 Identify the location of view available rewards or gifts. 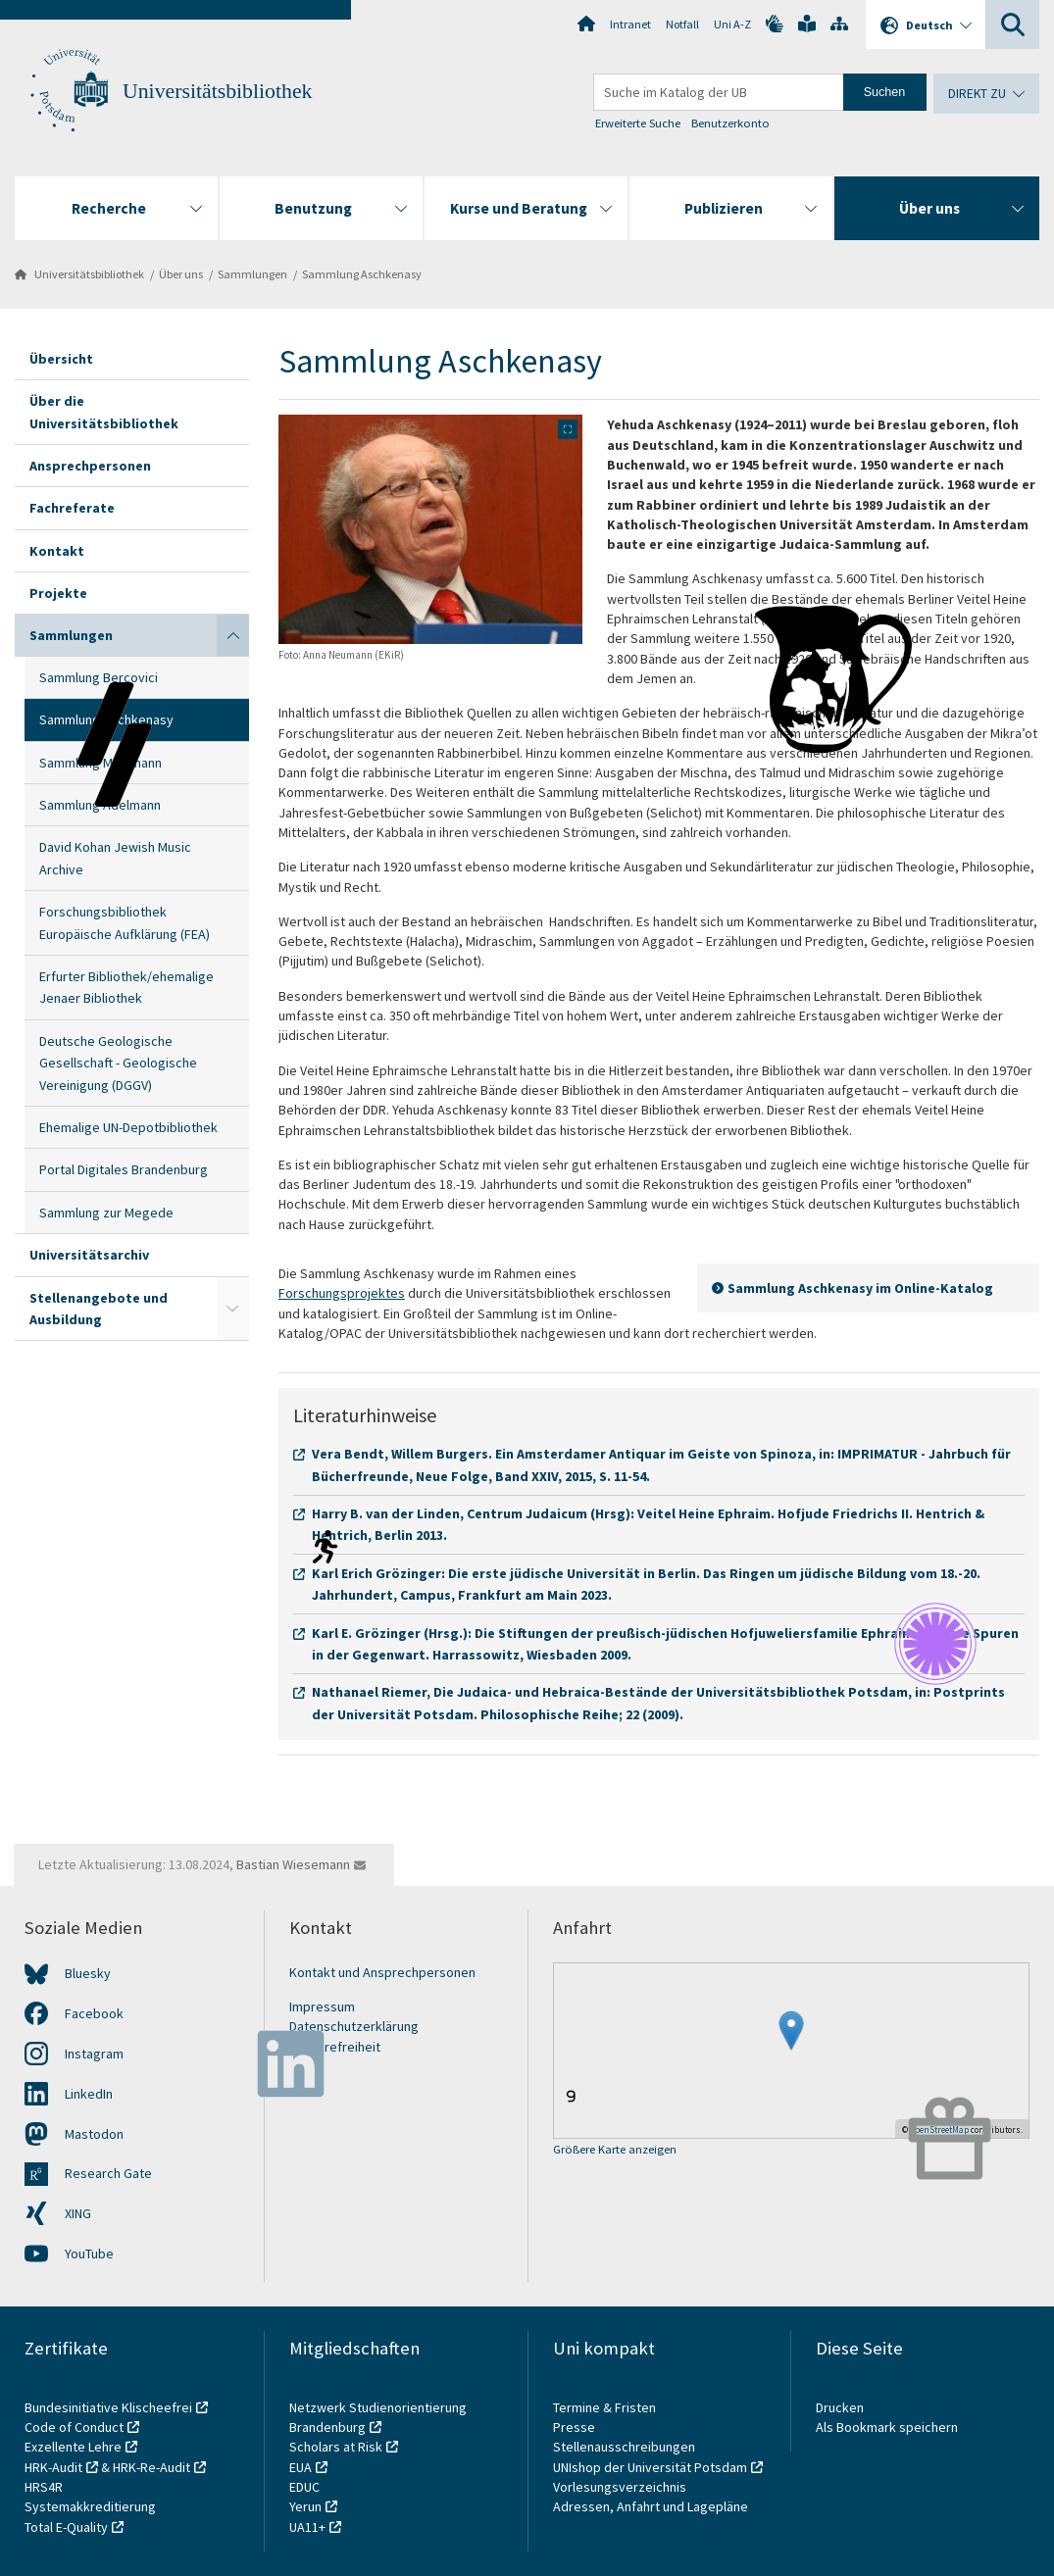
(949, 2138).